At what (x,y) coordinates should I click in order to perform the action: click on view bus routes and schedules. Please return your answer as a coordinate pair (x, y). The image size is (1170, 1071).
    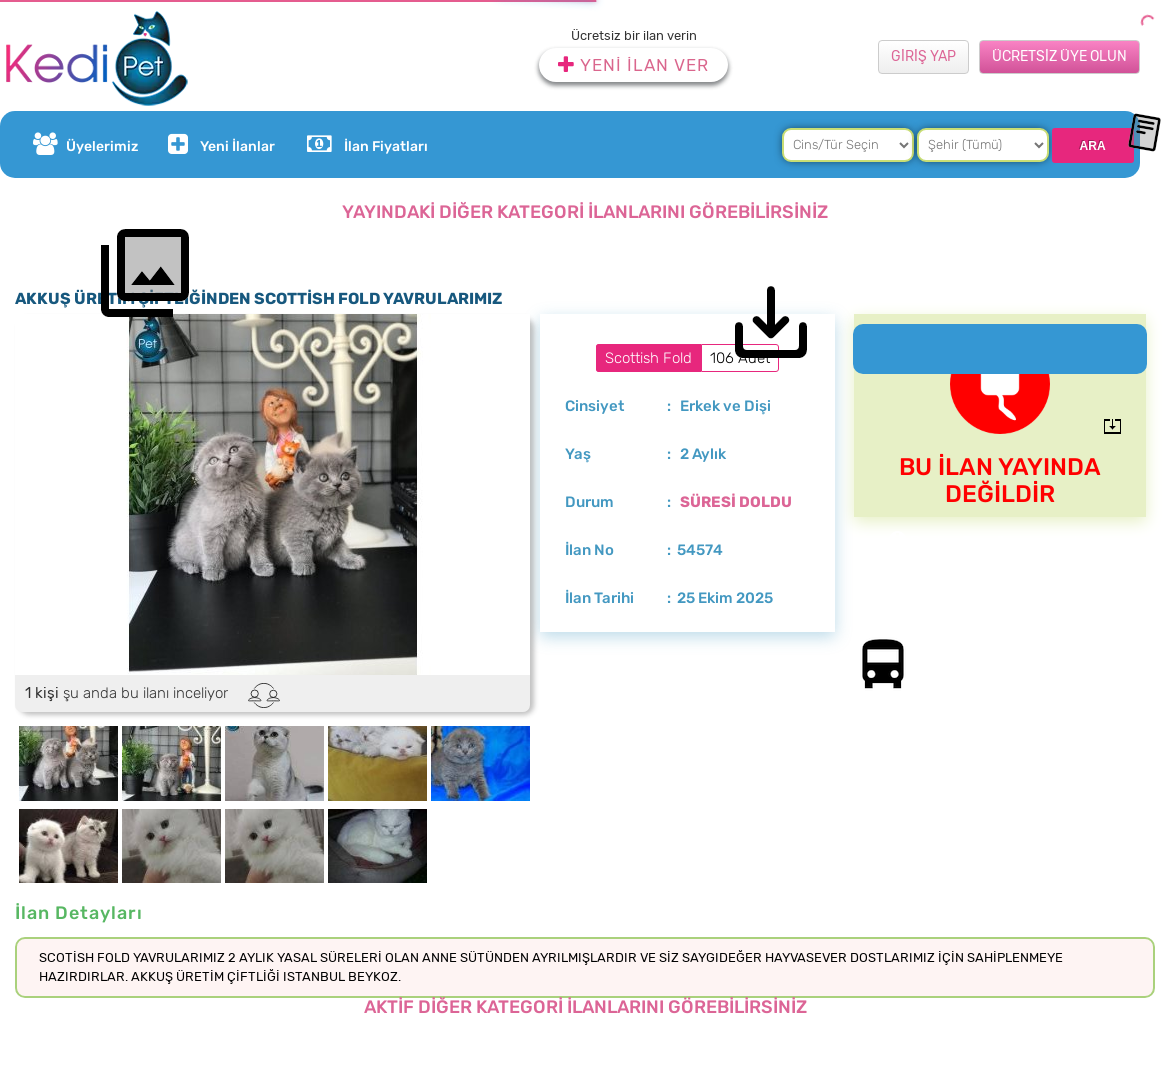
    Looking at the image, I should click on (883, 665).